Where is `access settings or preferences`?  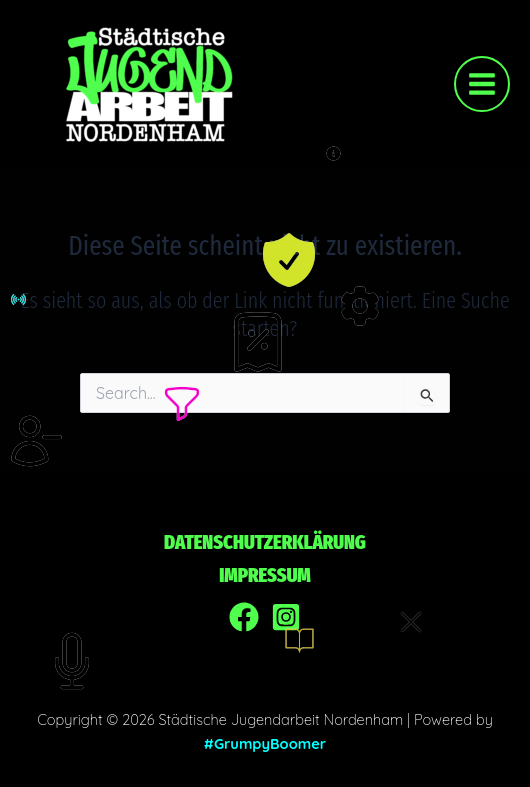 access settings or preferences is located at coordinates (360, 306).